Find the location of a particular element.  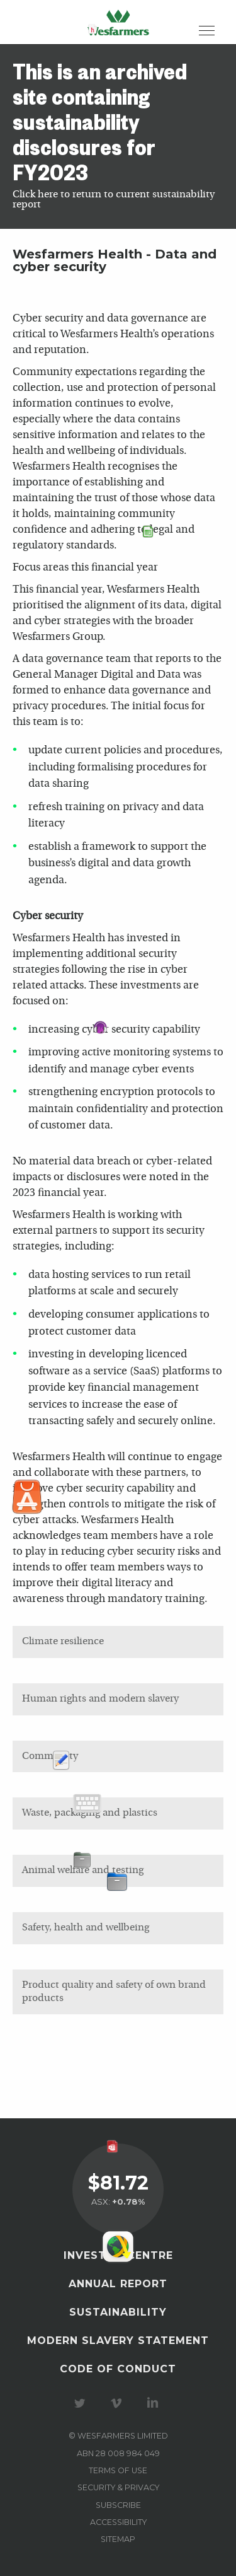

audio headset device connected is located at coordinates (100, 1027).